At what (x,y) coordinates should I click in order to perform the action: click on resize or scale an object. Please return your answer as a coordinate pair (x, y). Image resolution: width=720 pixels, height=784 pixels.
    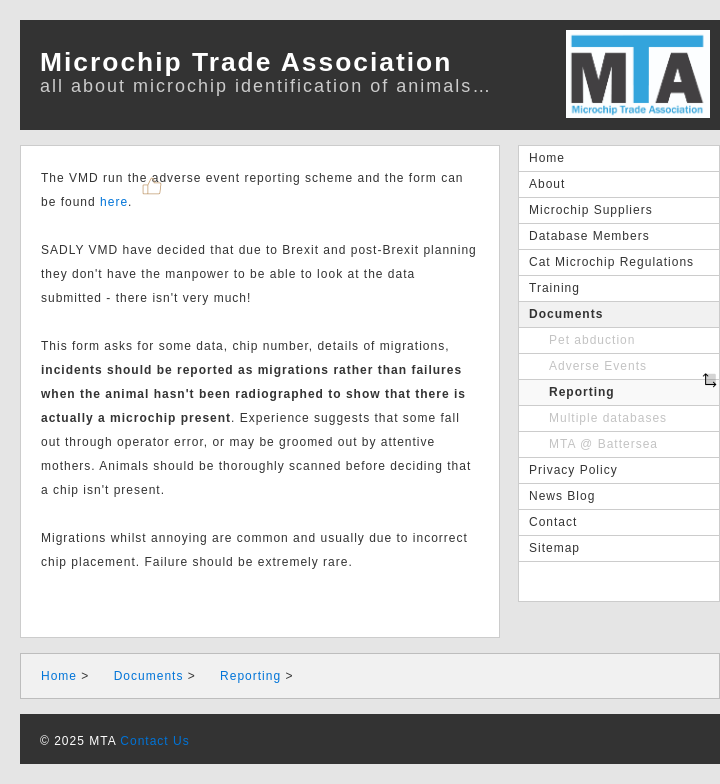
    Looking at the image, I should click on (709, 380).